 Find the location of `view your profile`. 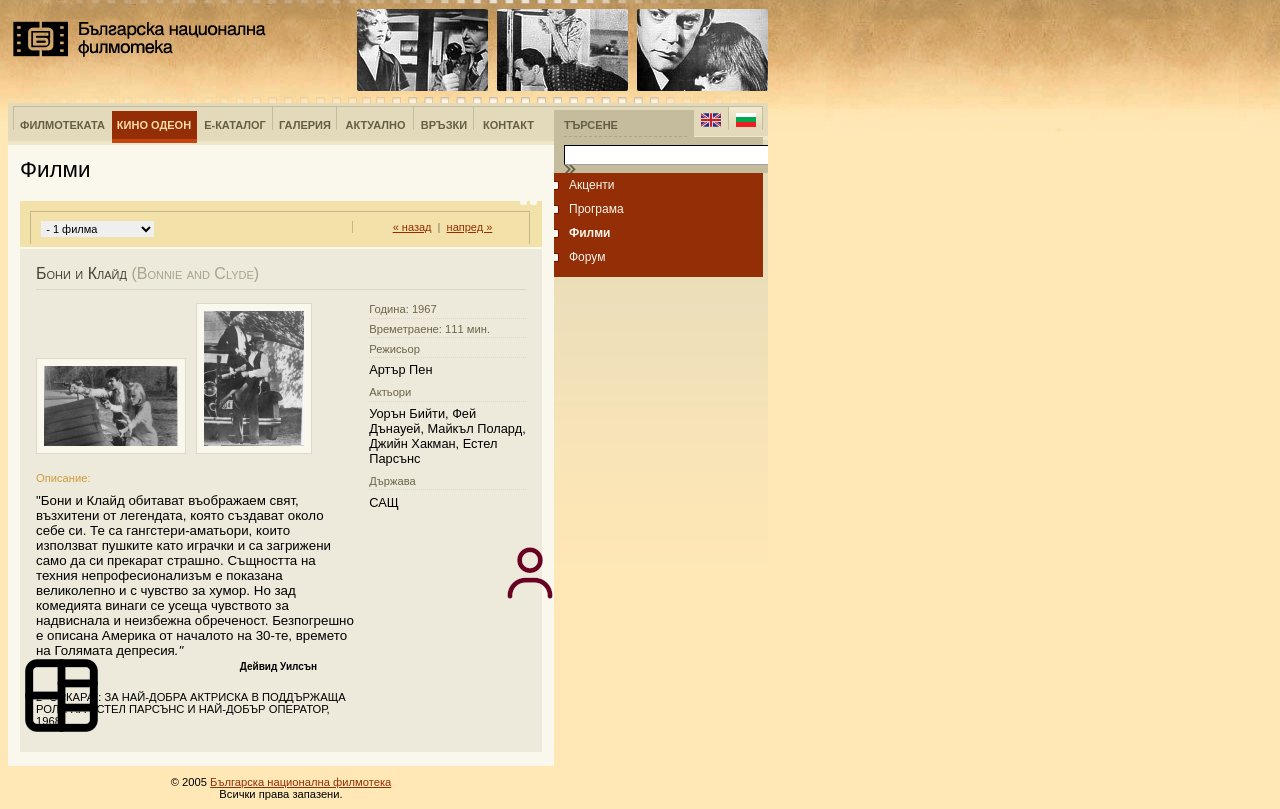

view your profile is located at coordinates (530, 573).